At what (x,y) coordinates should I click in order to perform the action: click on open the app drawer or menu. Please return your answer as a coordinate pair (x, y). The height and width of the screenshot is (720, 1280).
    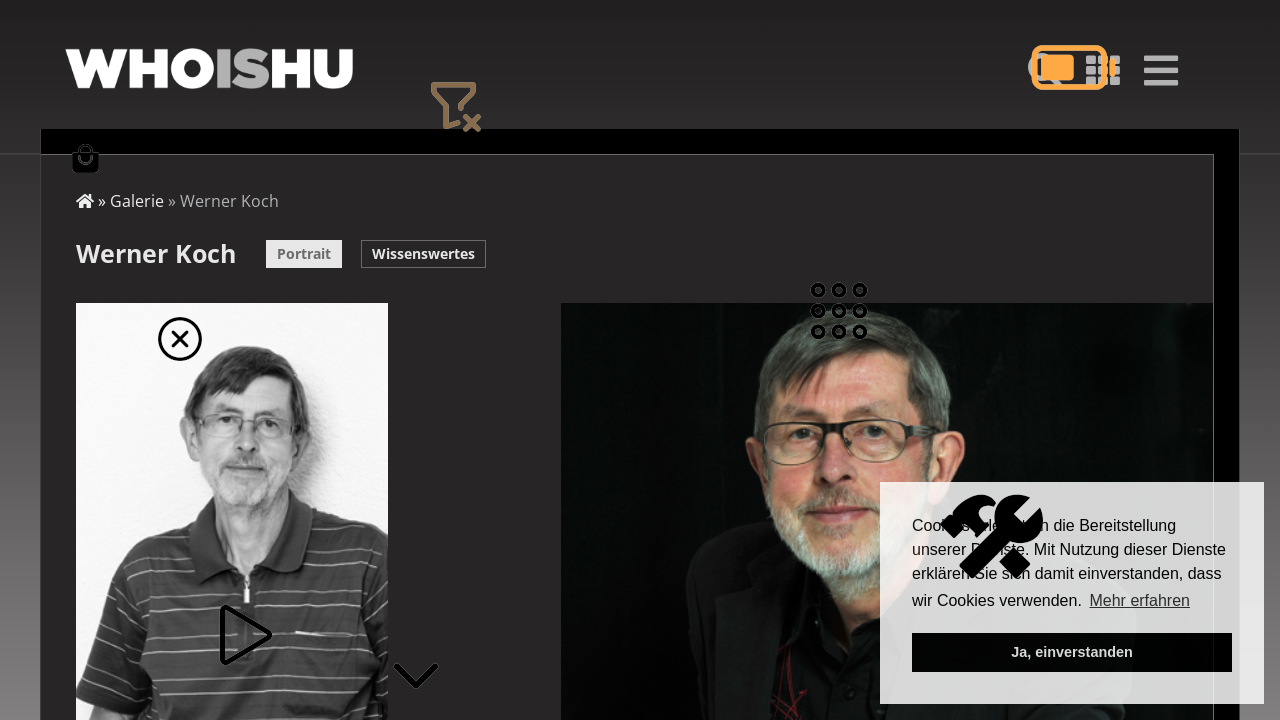
    Looking at the image, I should click on (839, 311).